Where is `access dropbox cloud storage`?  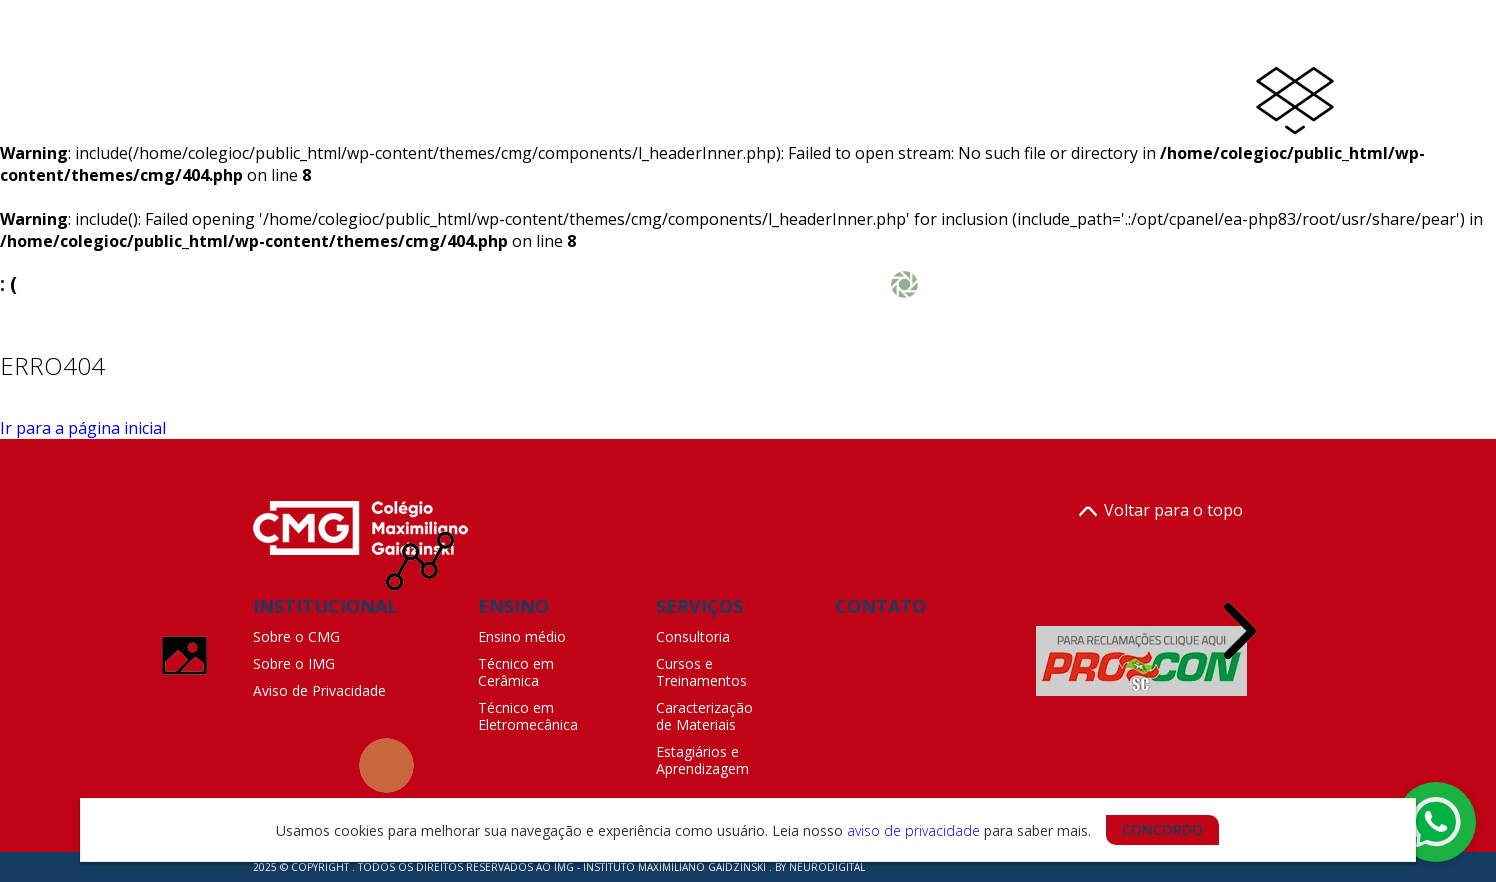 access dropbox cloud storage is located at coordinates (1295, 97).